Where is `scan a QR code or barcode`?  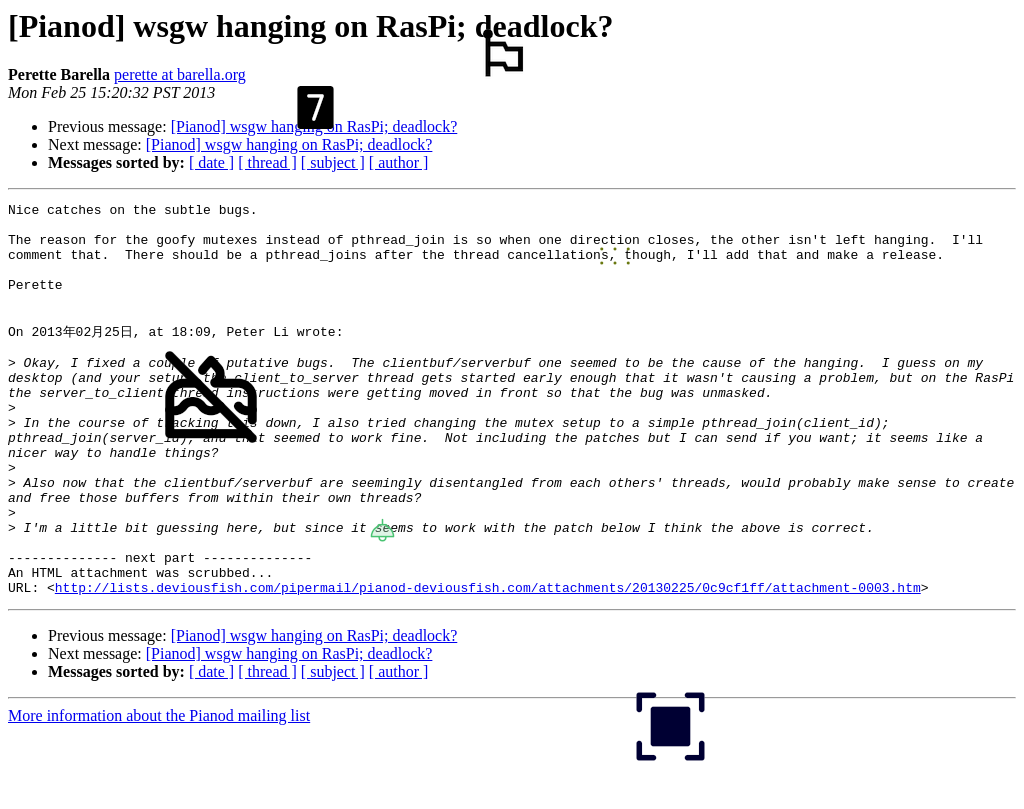 scan a QR code or barcode is located at coordinates (670, 726).